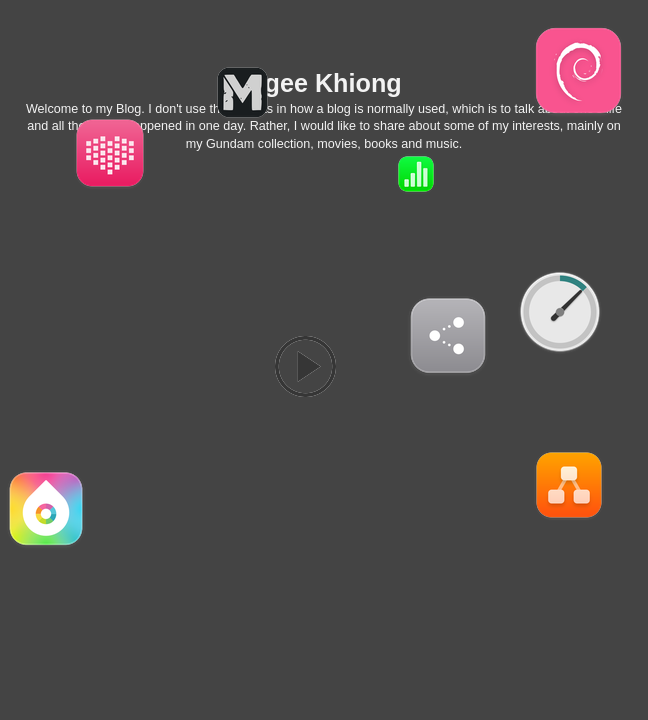 This screenshot has width=648, height=720. I want to click on open display color and calibration settings, so click(46, 510).